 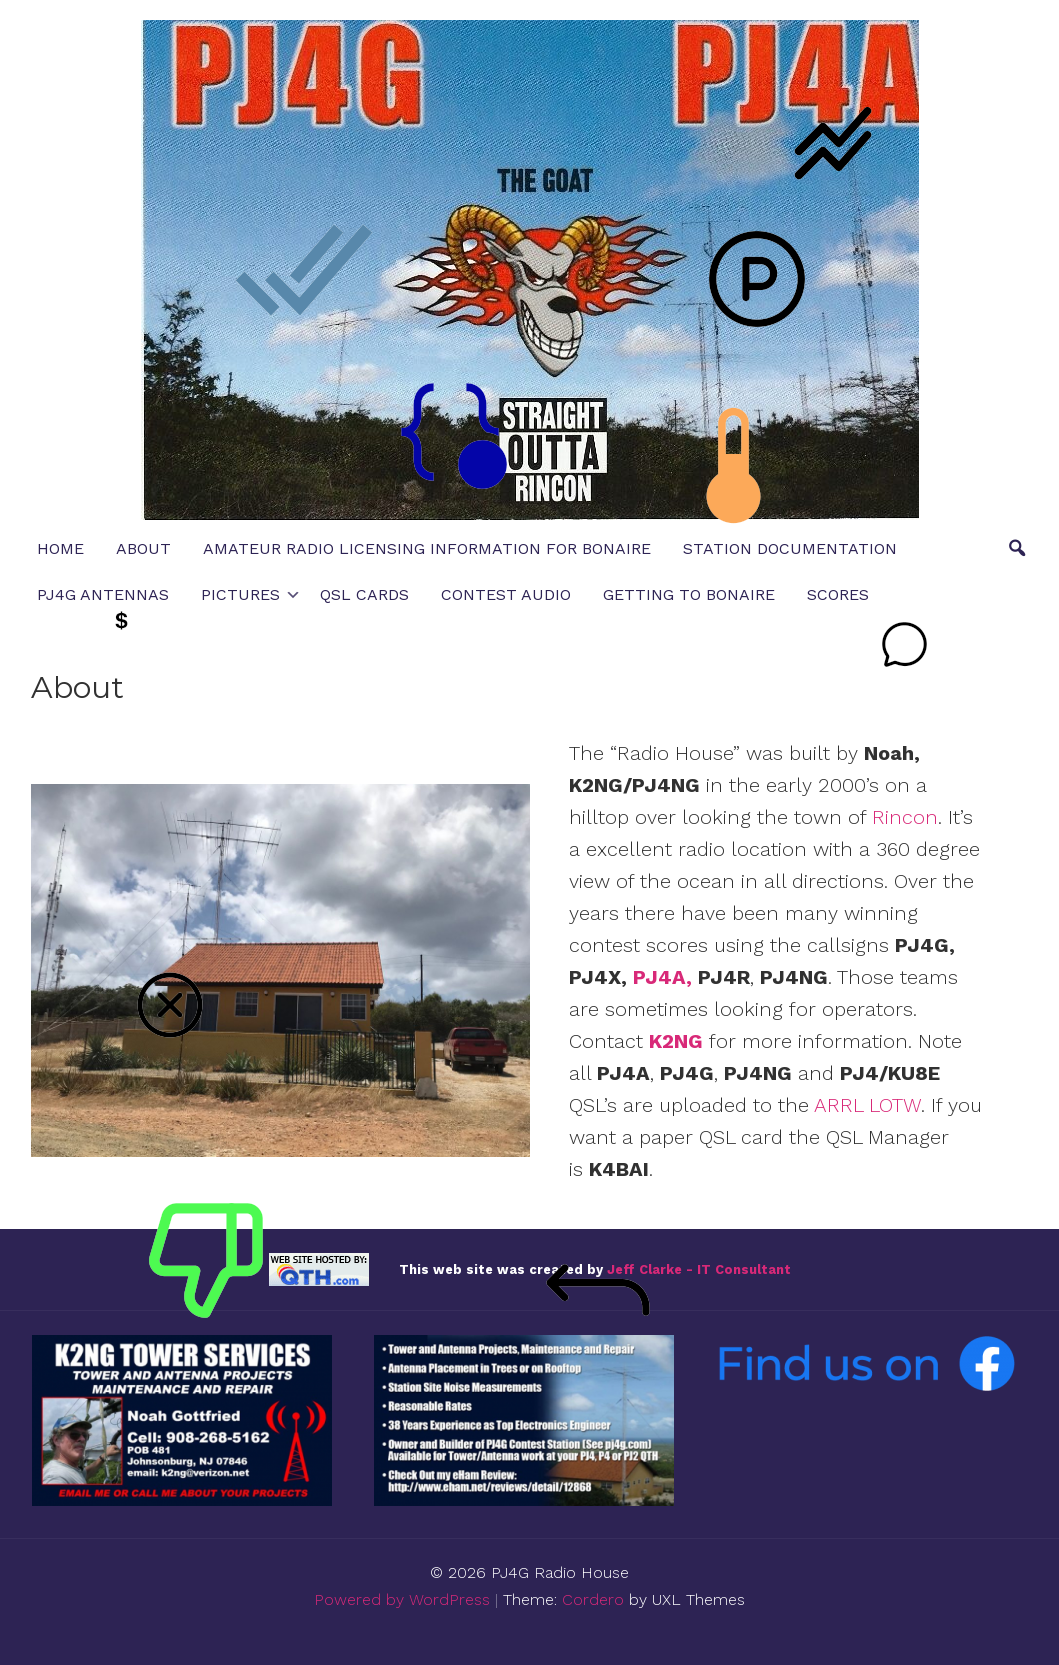 I want to click on indicates parking availability or location, so click(x=757, y=279).